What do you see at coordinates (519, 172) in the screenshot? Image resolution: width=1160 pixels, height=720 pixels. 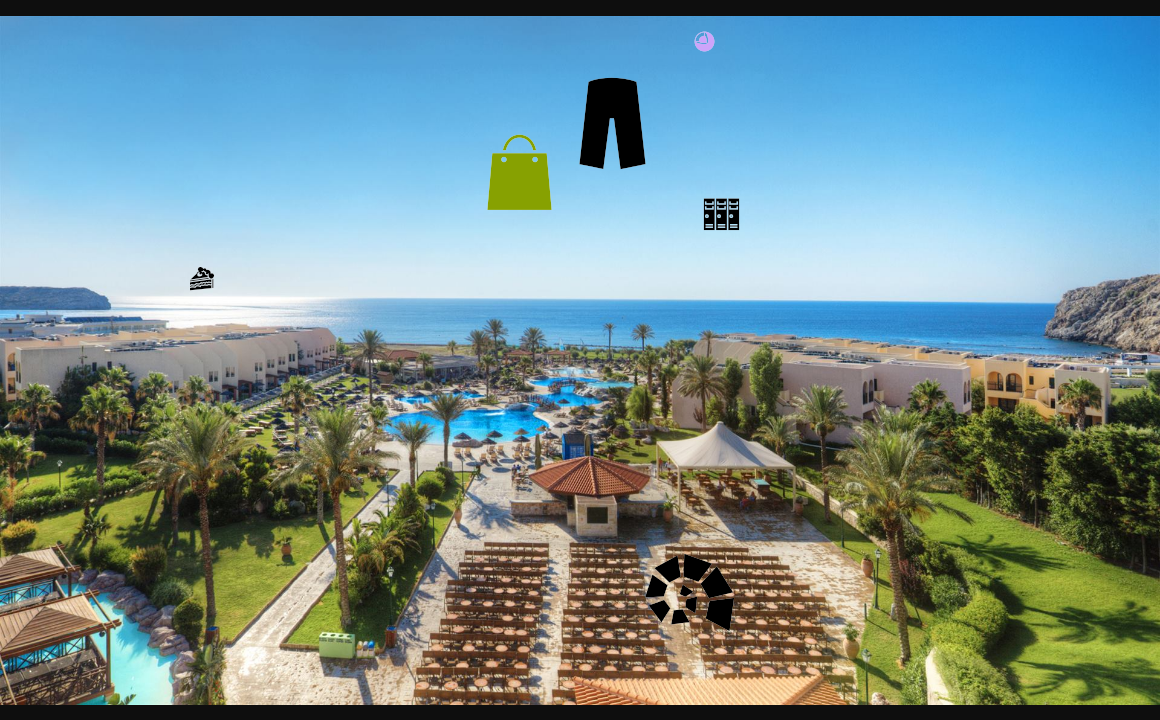 I see `view your shopping cart` at bounding box center [519, 172].